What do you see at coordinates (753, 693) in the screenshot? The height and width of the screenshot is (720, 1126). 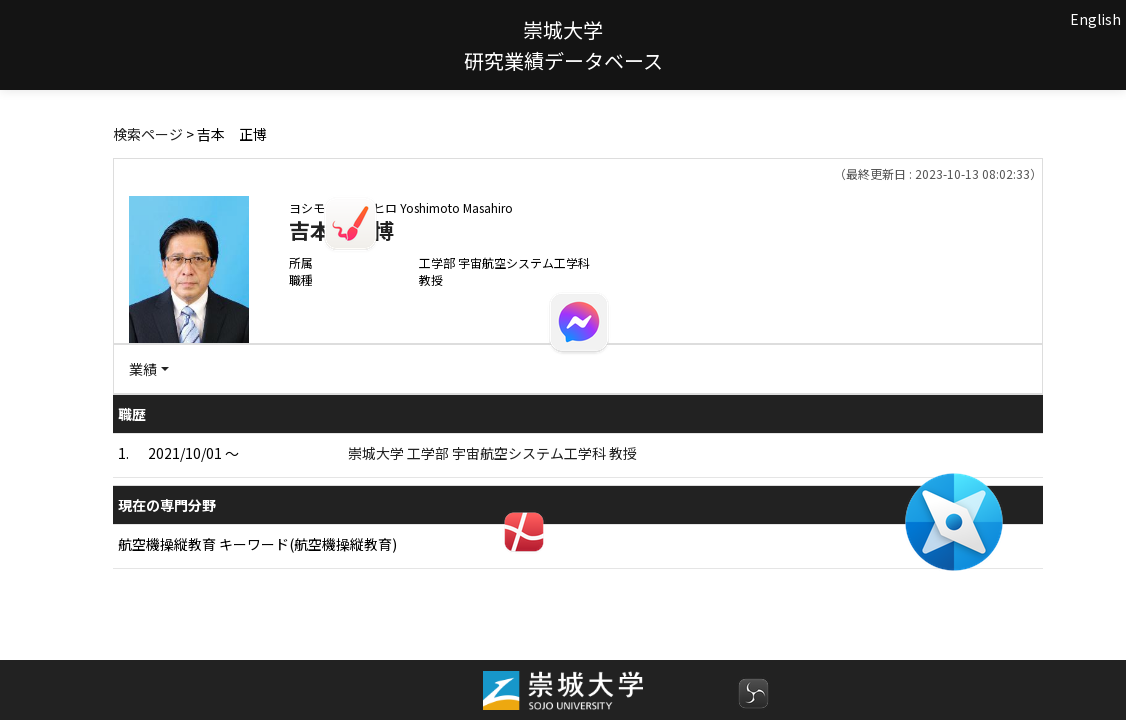 I see `open OBS Studio for screen recording and streaming` at bounding box center [753, 693].